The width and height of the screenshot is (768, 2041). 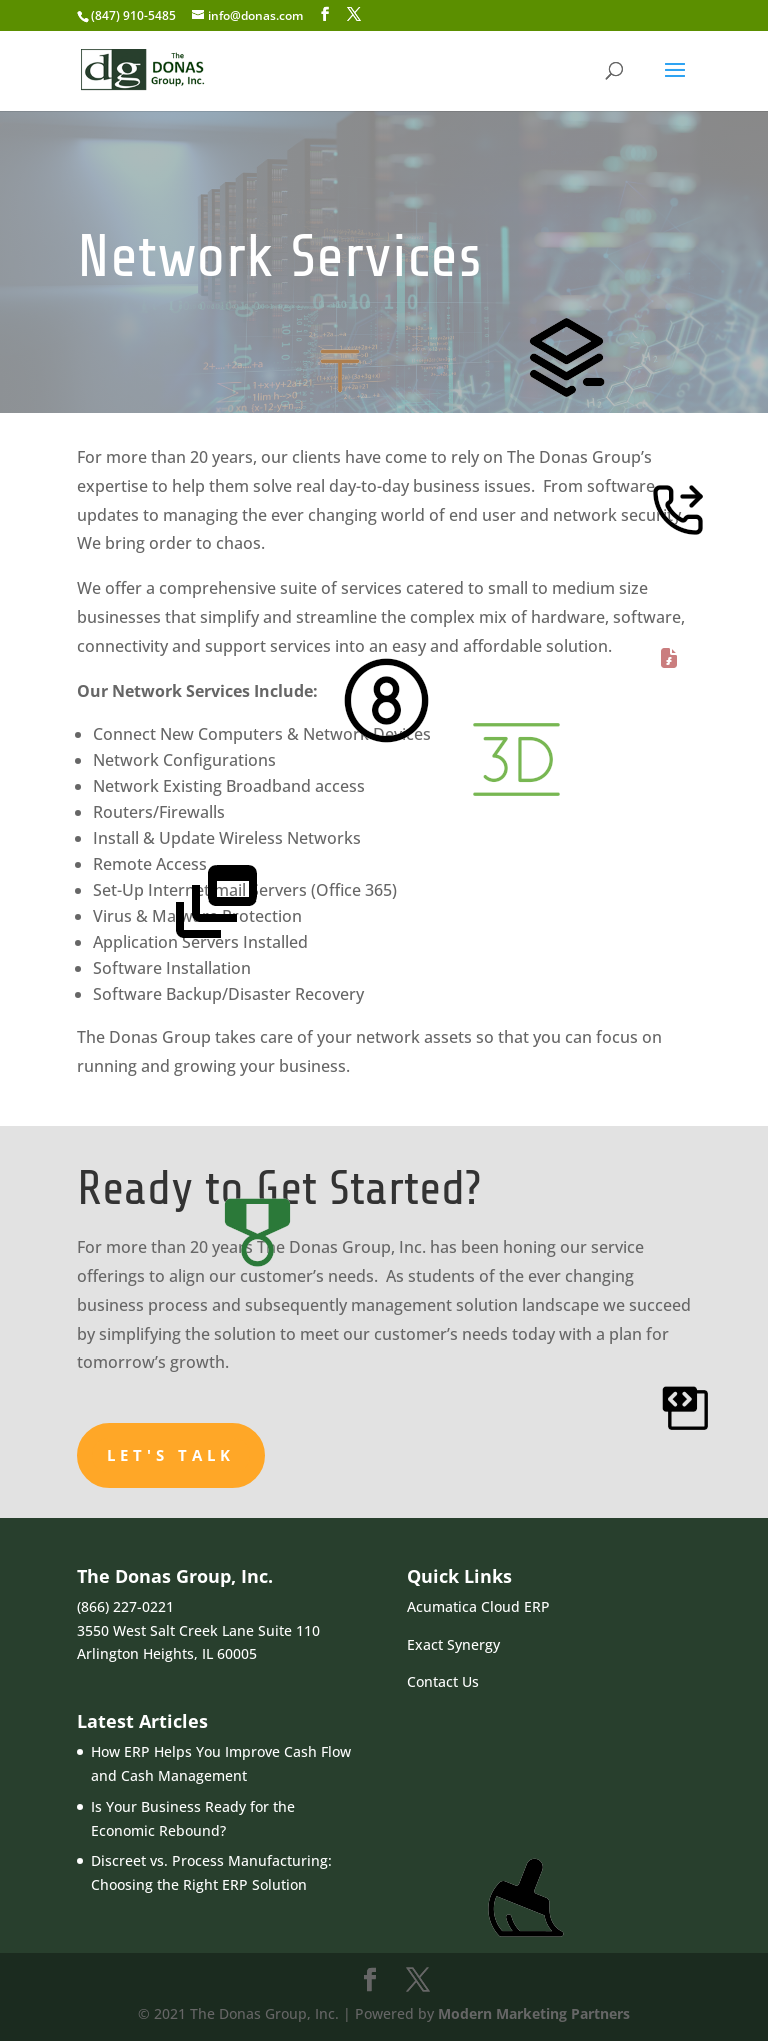 I want to click on view achievements or awards, so click(x=257, y=1228).